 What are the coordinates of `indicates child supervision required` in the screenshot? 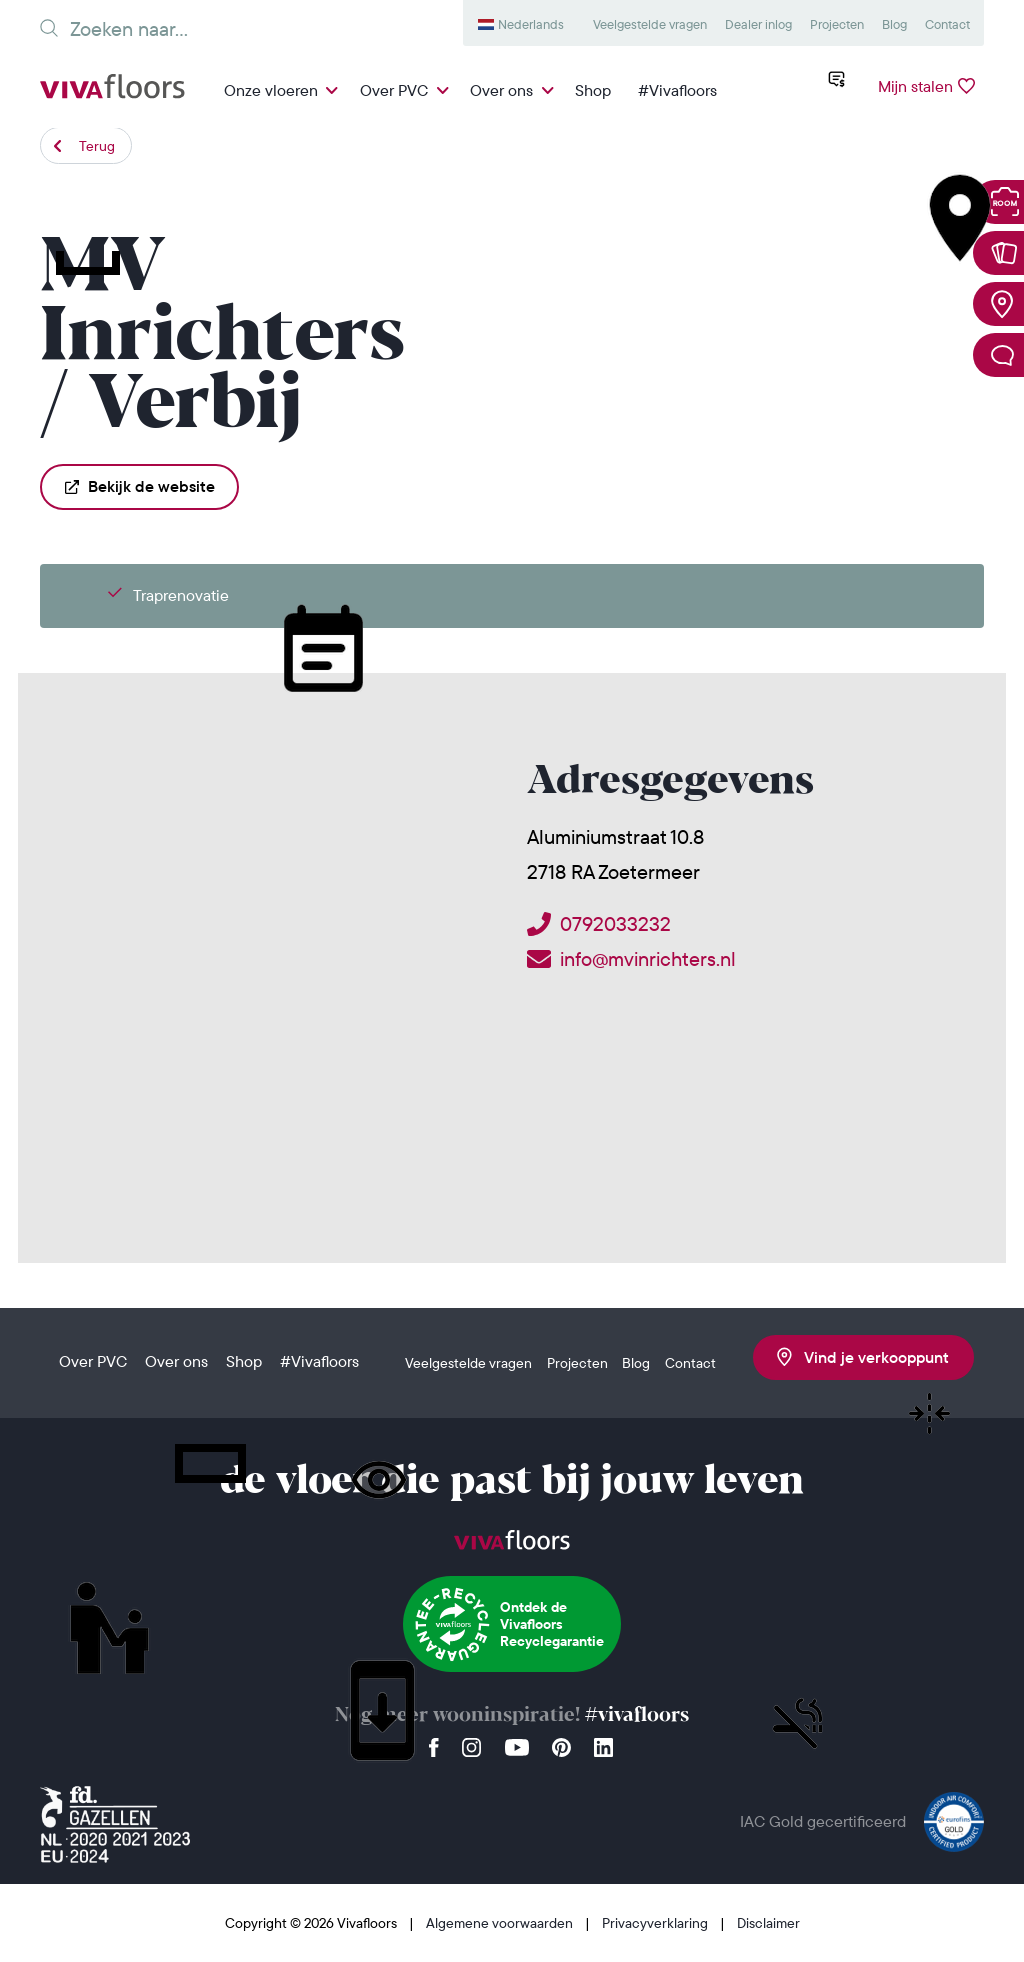 It's located at (112, 1628).